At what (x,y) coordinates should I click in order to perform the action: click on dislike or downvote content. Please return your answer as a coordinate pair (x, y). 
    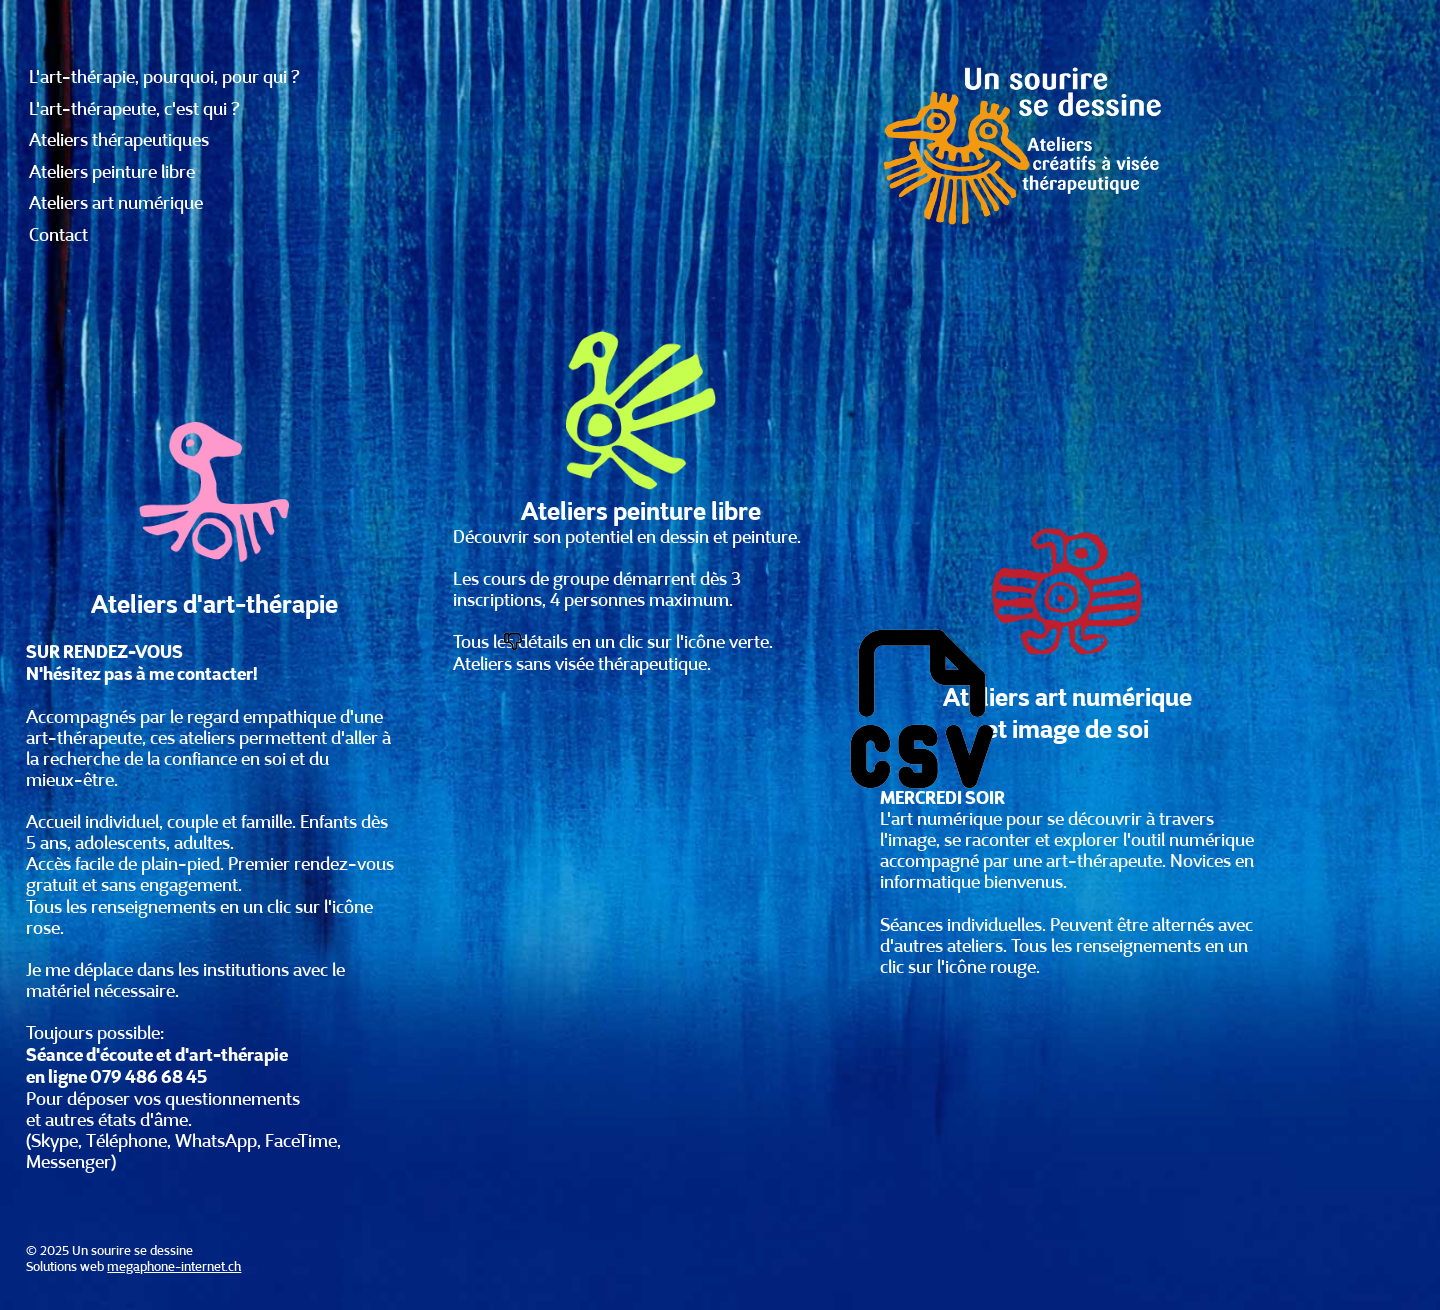
    Looking at the image, I should click on (513, 641).